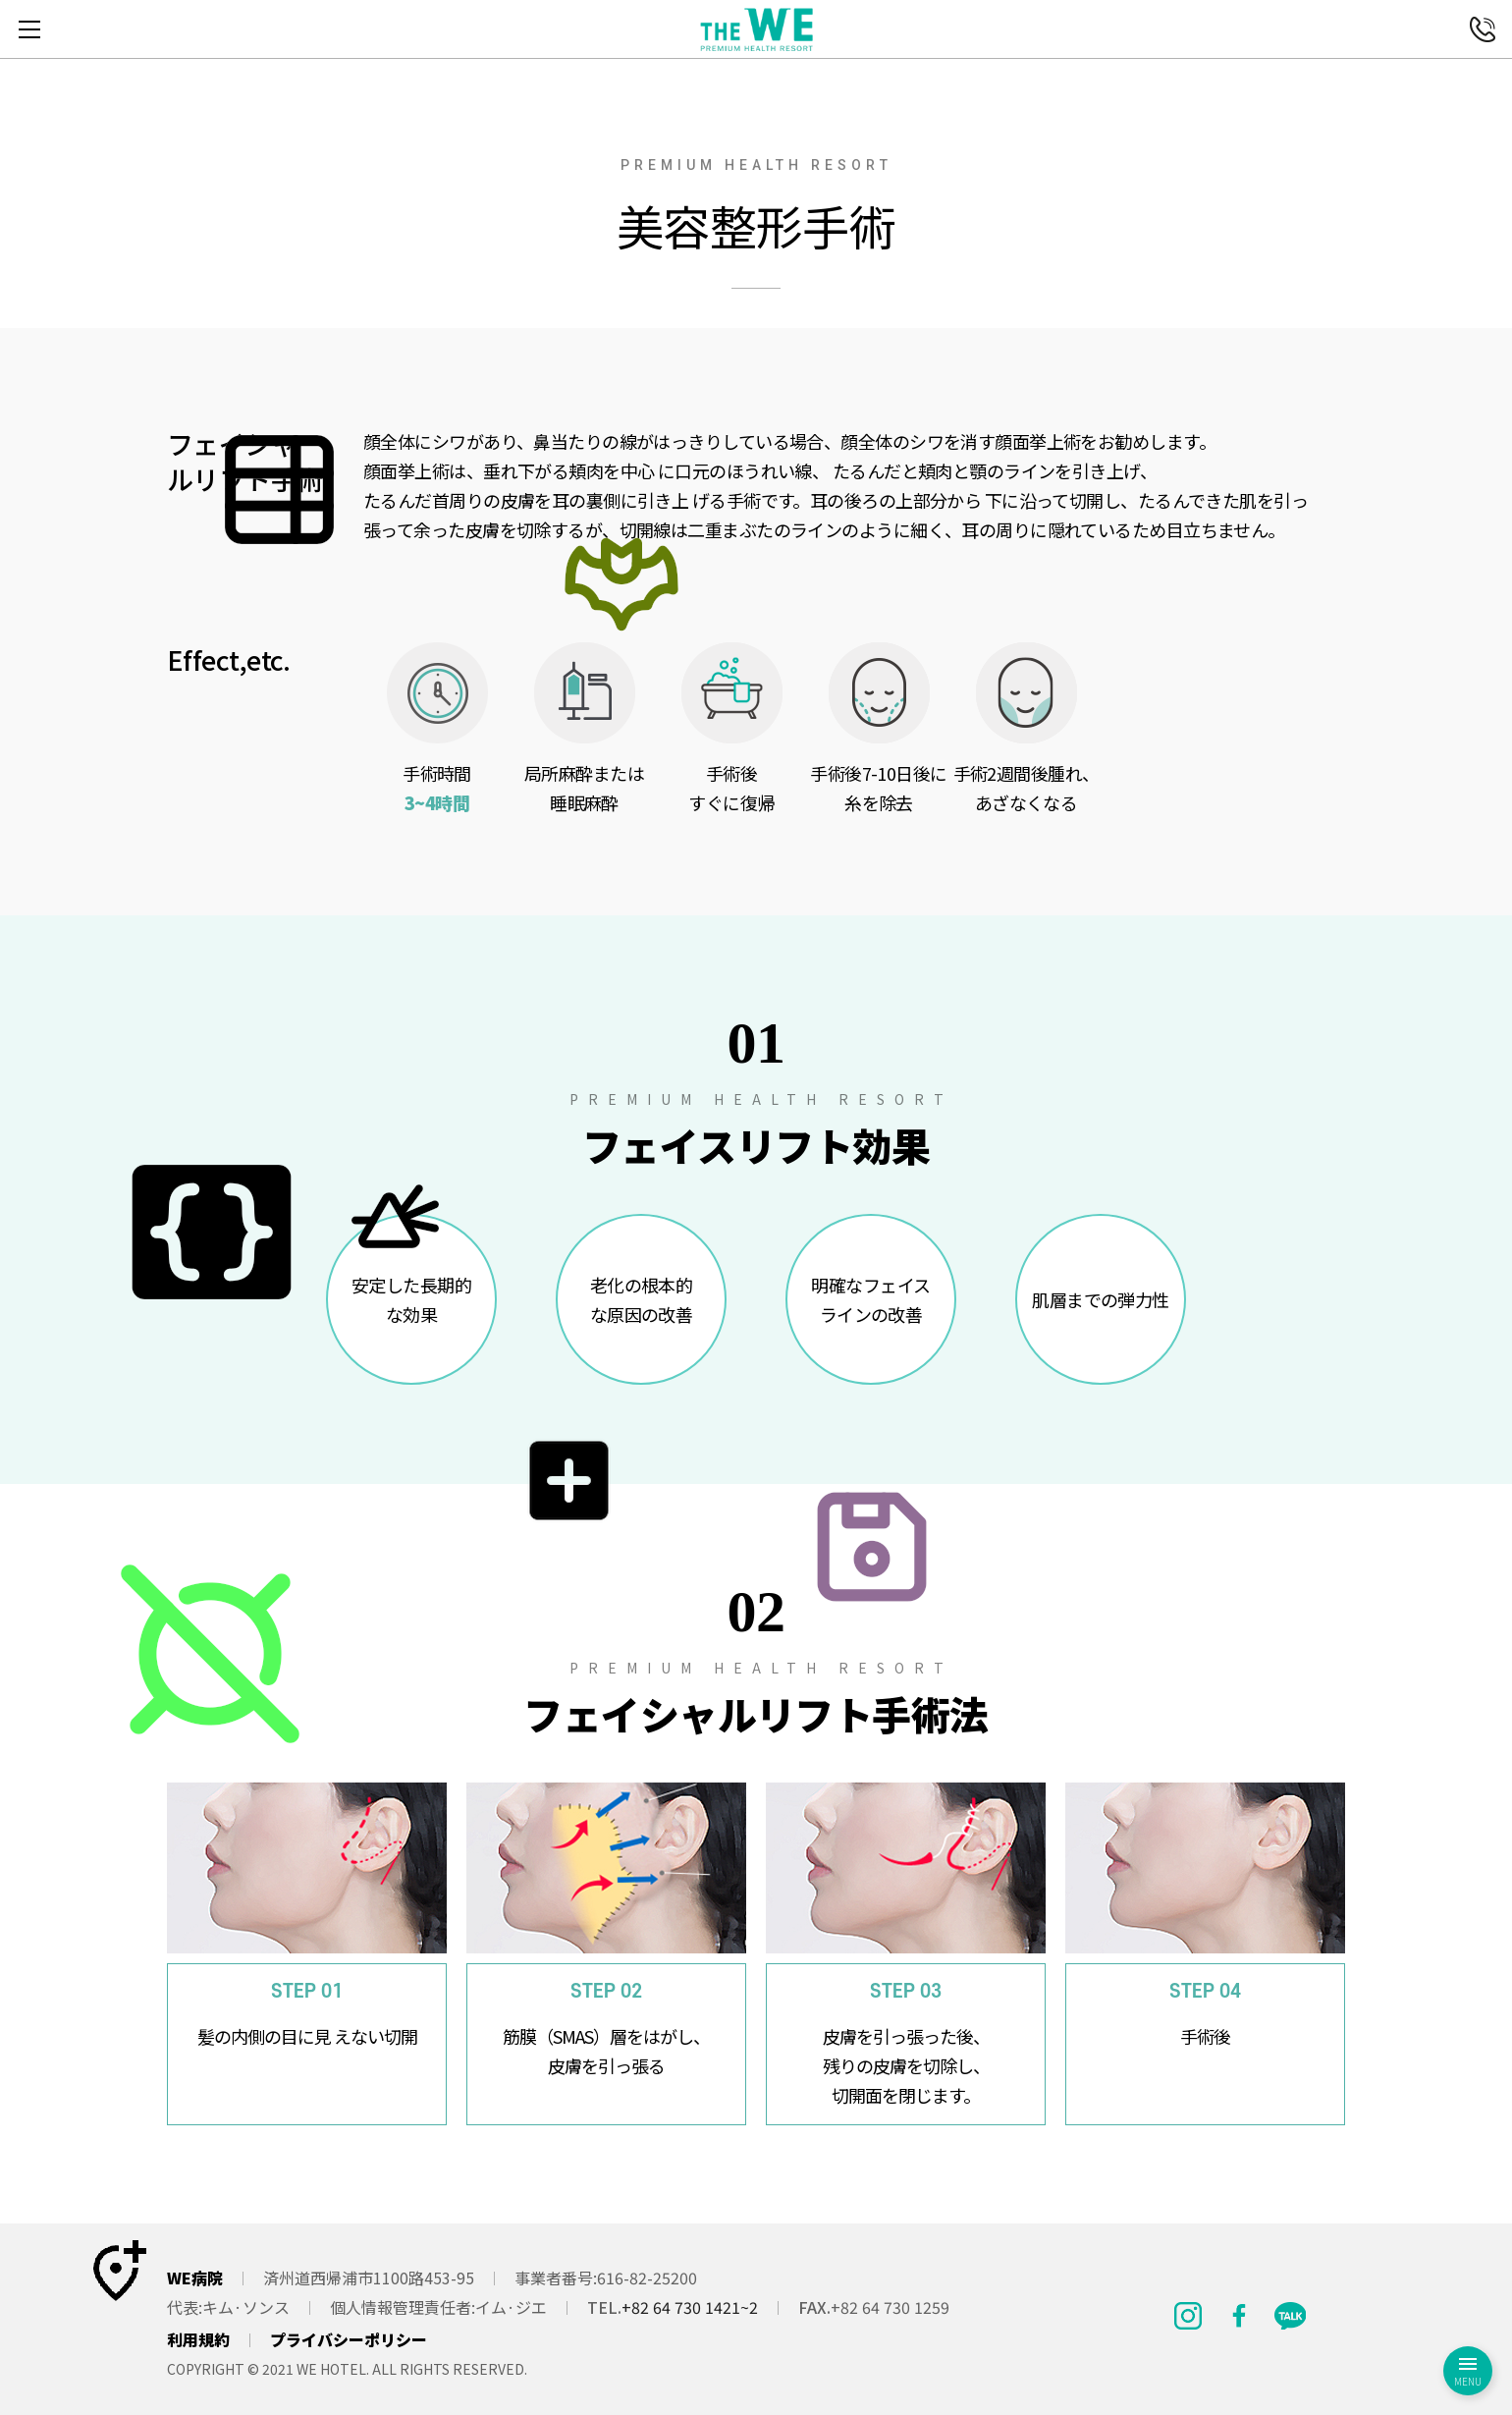 Image resolution: width=1512 pixels, height=2415 pixels. I want to click on access table settings or configuration options, so click(279, 489).